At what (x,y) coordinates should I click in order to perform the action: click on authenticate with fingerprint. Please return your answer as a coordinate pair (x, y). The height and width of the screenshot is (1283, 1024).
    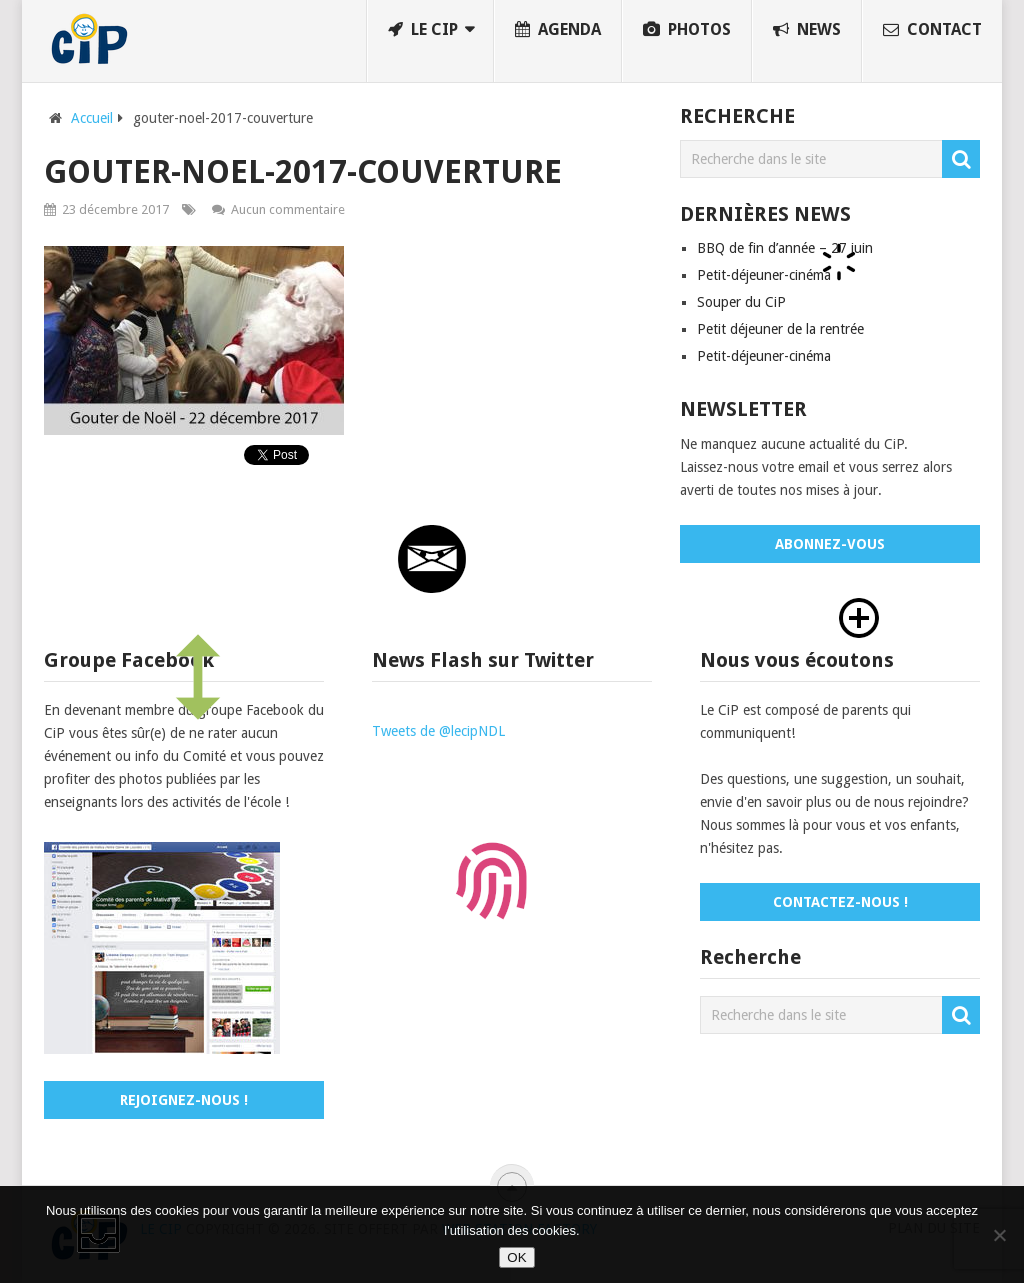
    Looking at the image, I should click on (492, 880).